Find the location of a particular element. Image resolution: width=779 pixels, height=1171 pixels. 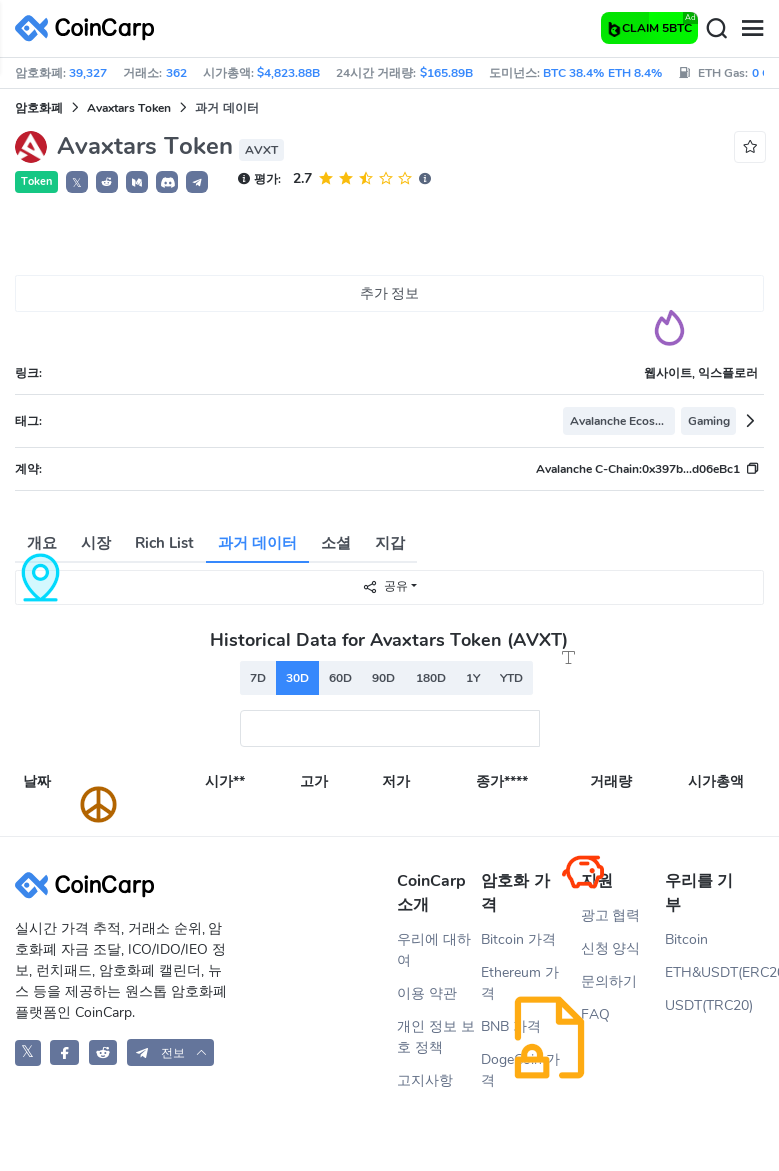

access savings or budget features is located at coordinates (583, 872).